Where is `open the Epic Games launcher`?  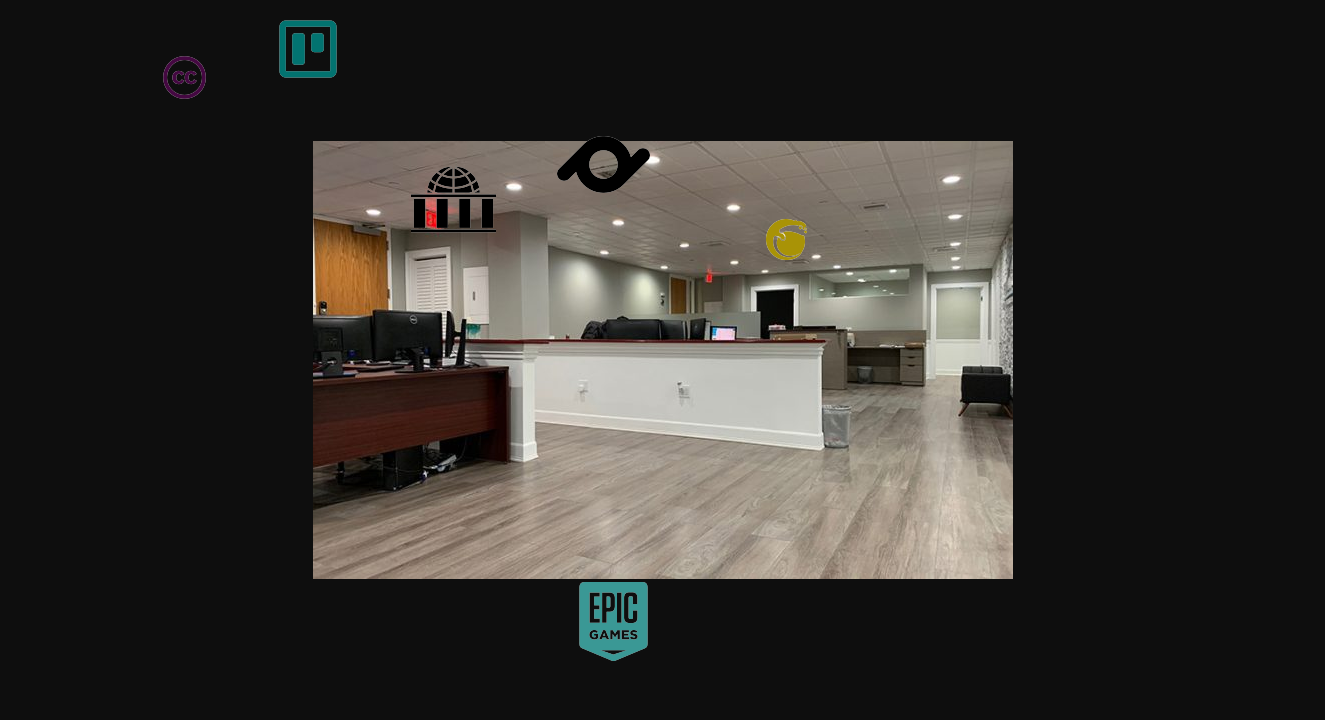 open the Epic Games launcher is located at coordinates (613, 621).